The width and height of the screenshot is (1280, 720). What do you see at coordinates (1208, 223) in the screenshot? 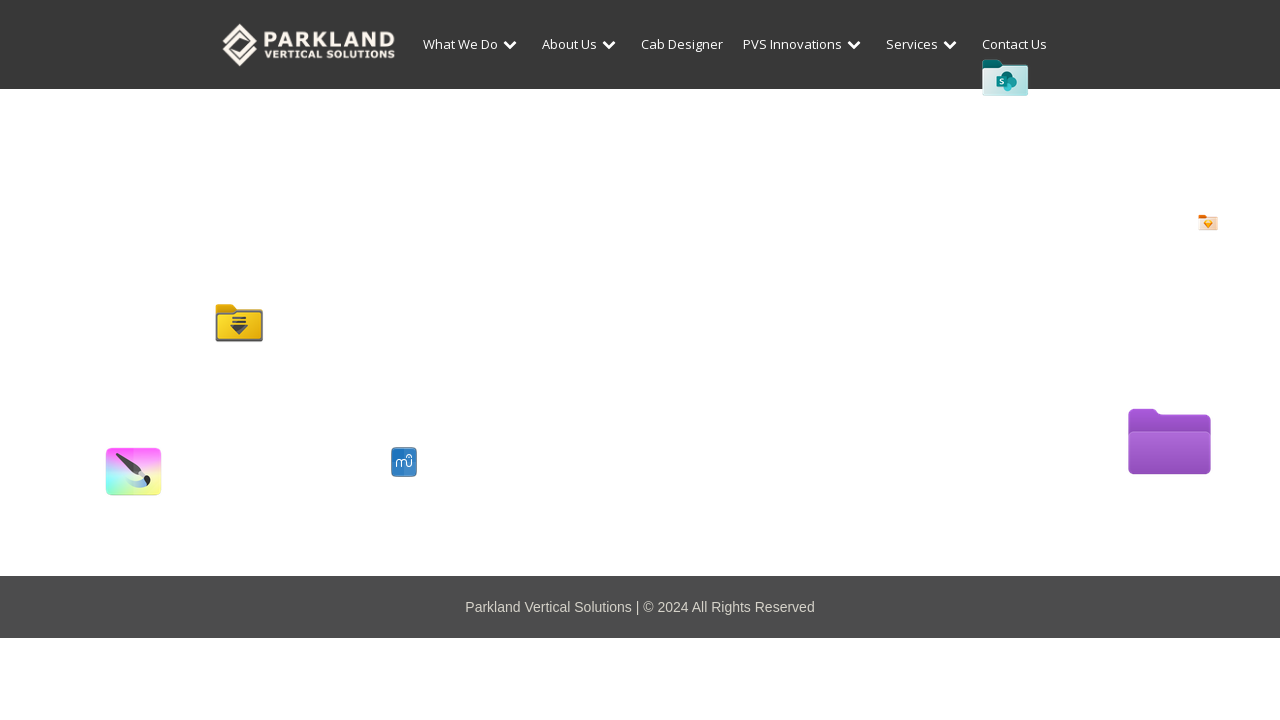
I see `open folder containing Sketch design files` at bounding box center [1208, 223].